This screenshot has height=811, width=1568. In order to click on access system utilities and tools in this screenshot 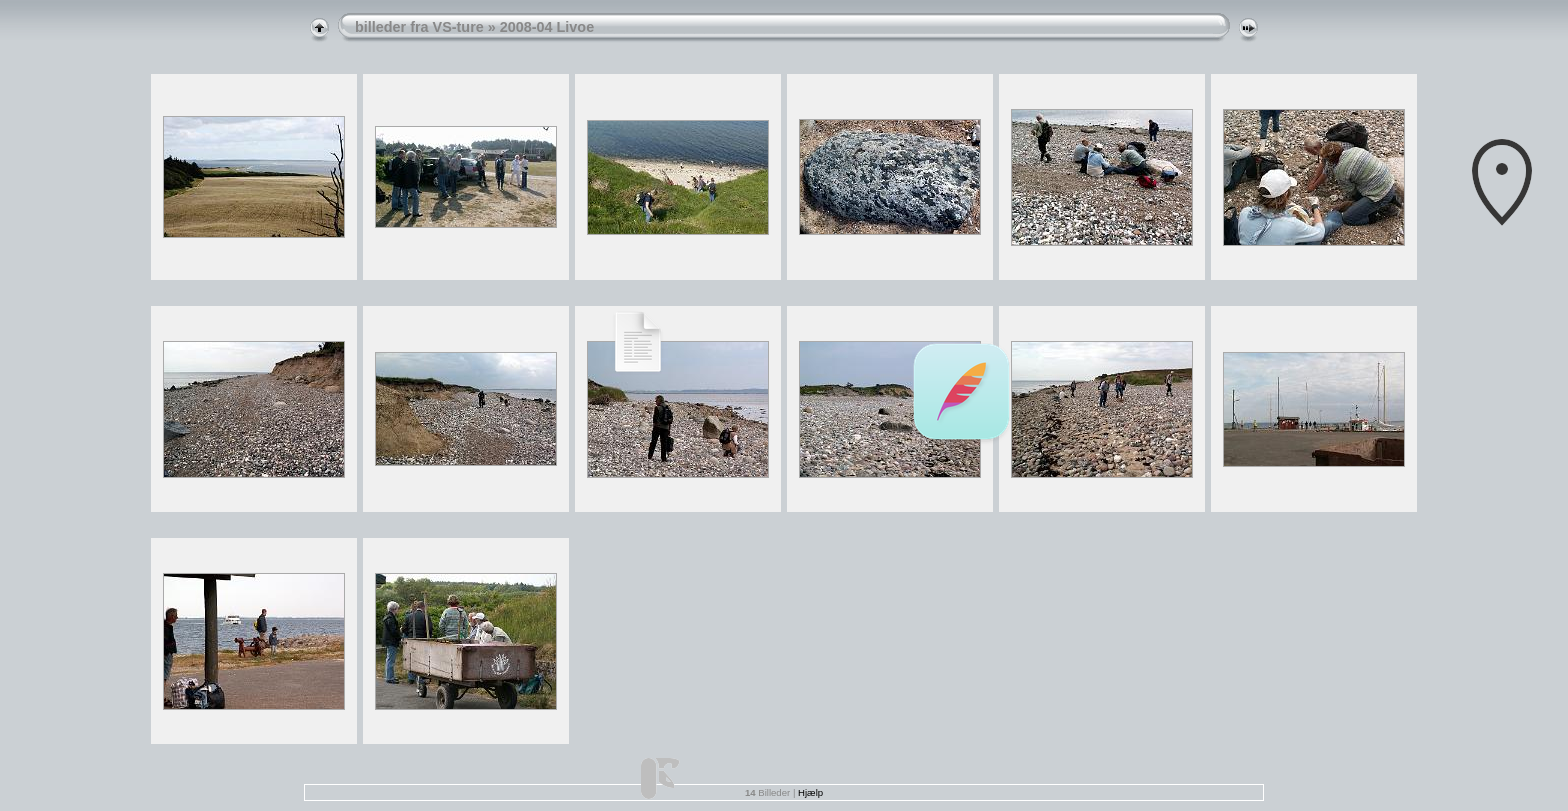, I will do `click(661, 778)`.